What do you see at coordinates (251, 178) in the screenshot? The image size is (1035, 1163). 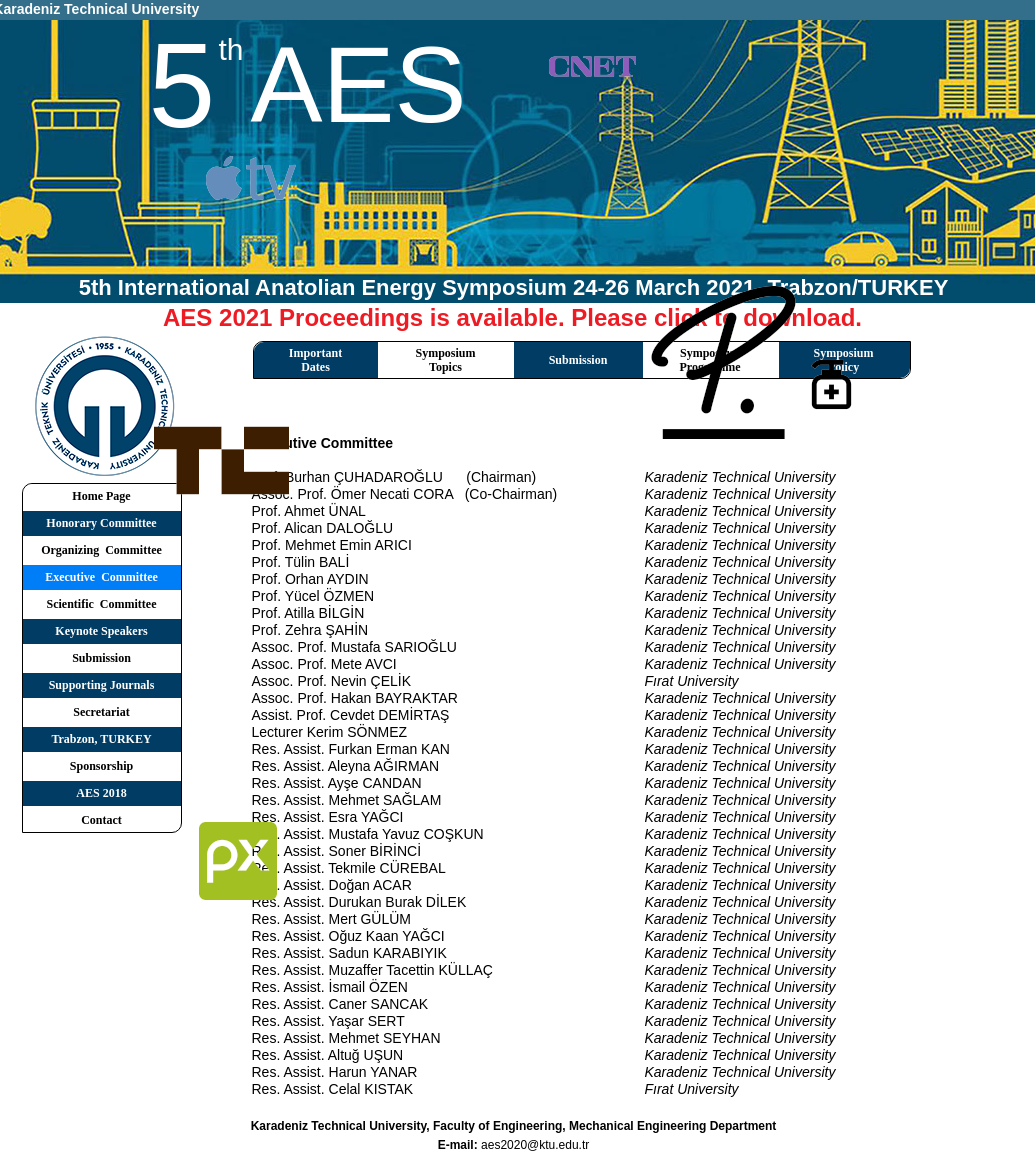 I see `open the Apple TV app` at bounding box center [251, 178].